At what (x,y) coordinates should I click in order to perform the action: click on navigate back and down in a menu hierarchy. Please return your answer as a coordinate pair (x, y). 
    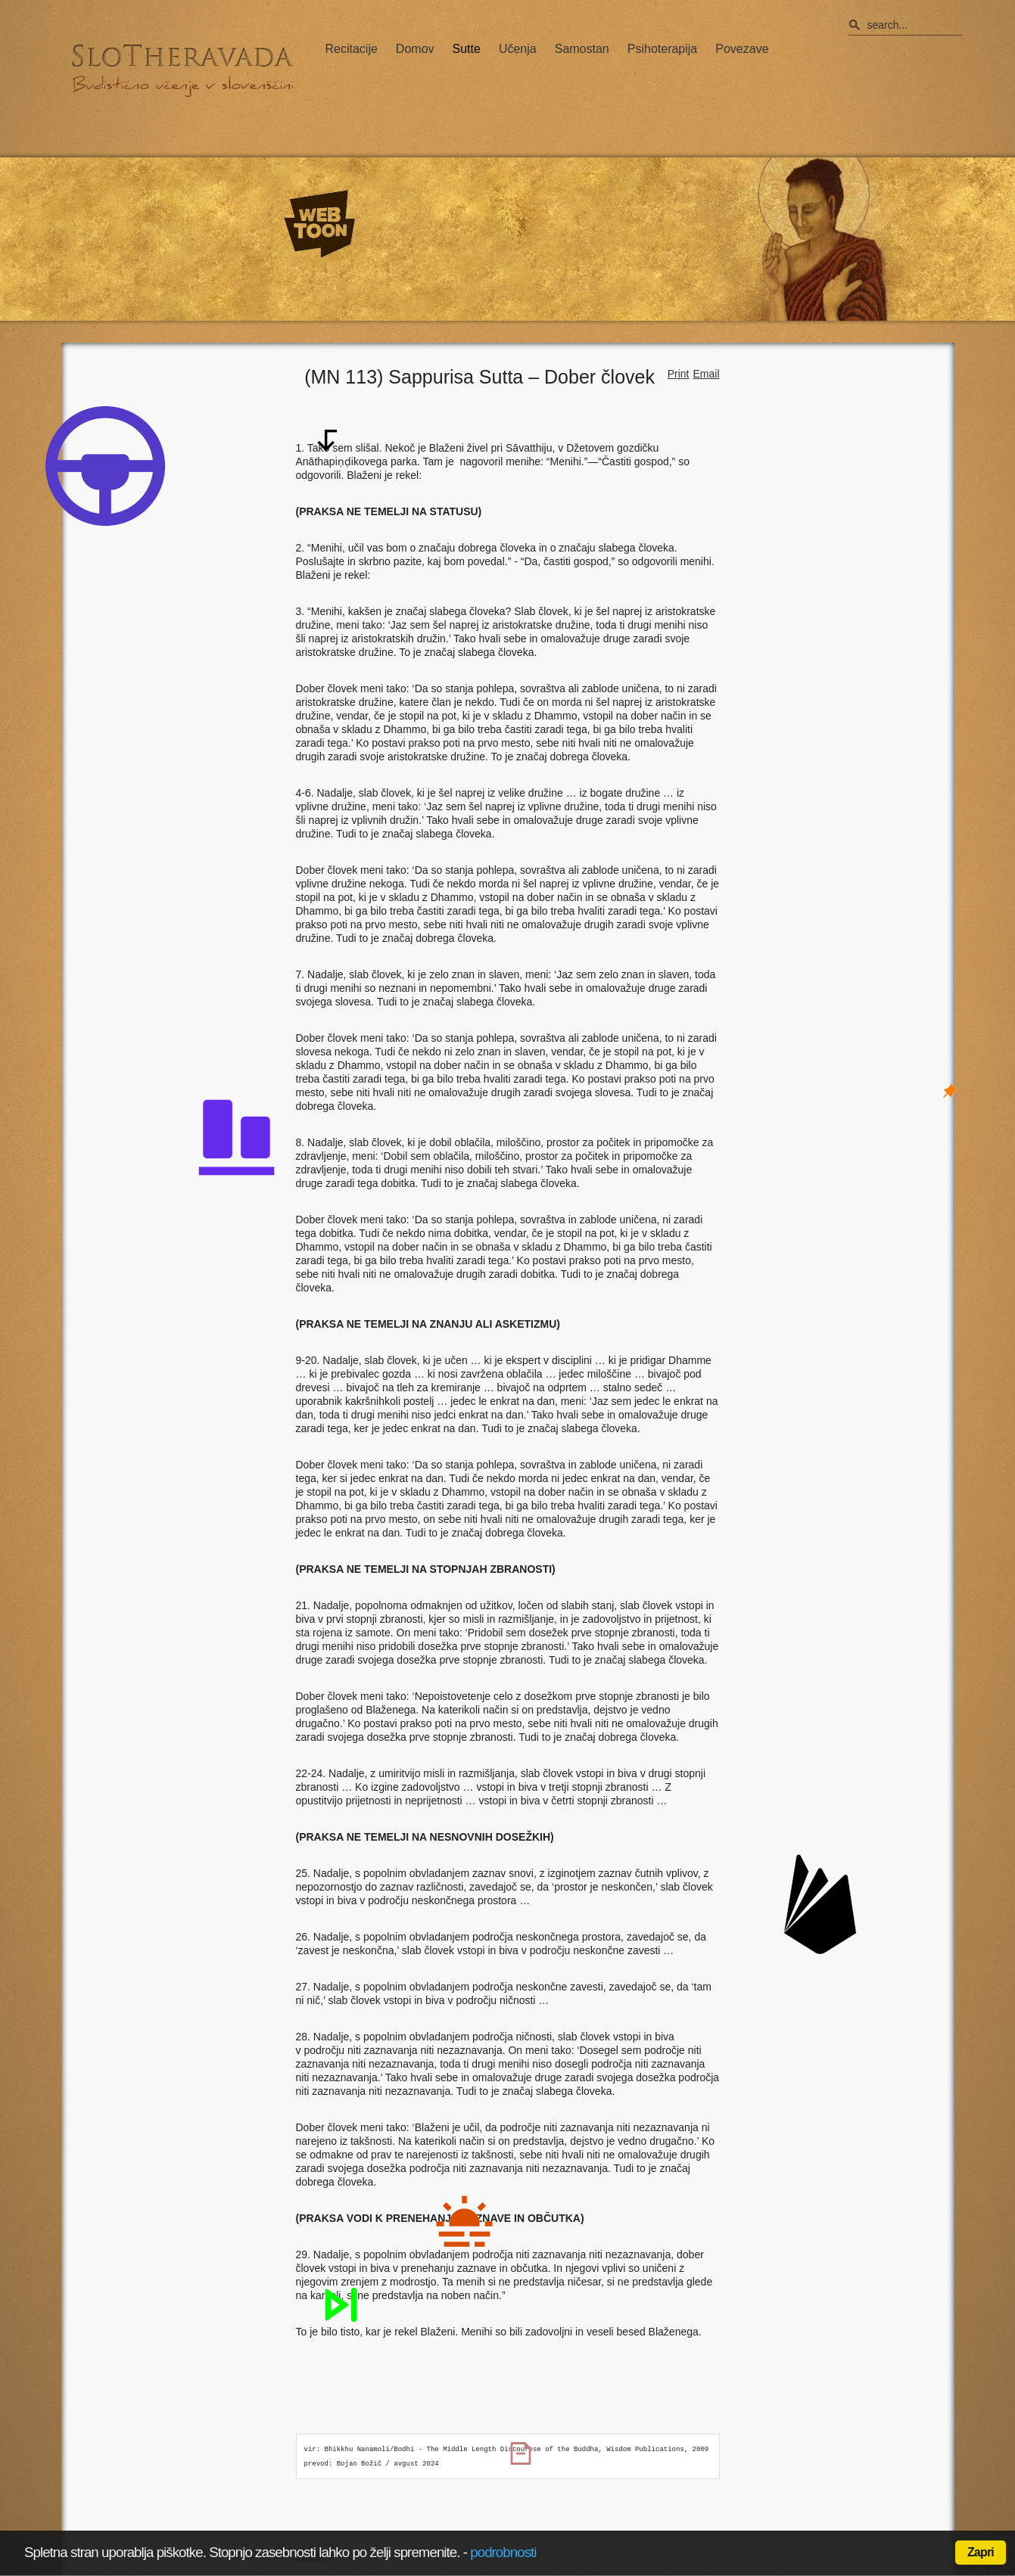
    Looking at the image, I should click on (327, 439).